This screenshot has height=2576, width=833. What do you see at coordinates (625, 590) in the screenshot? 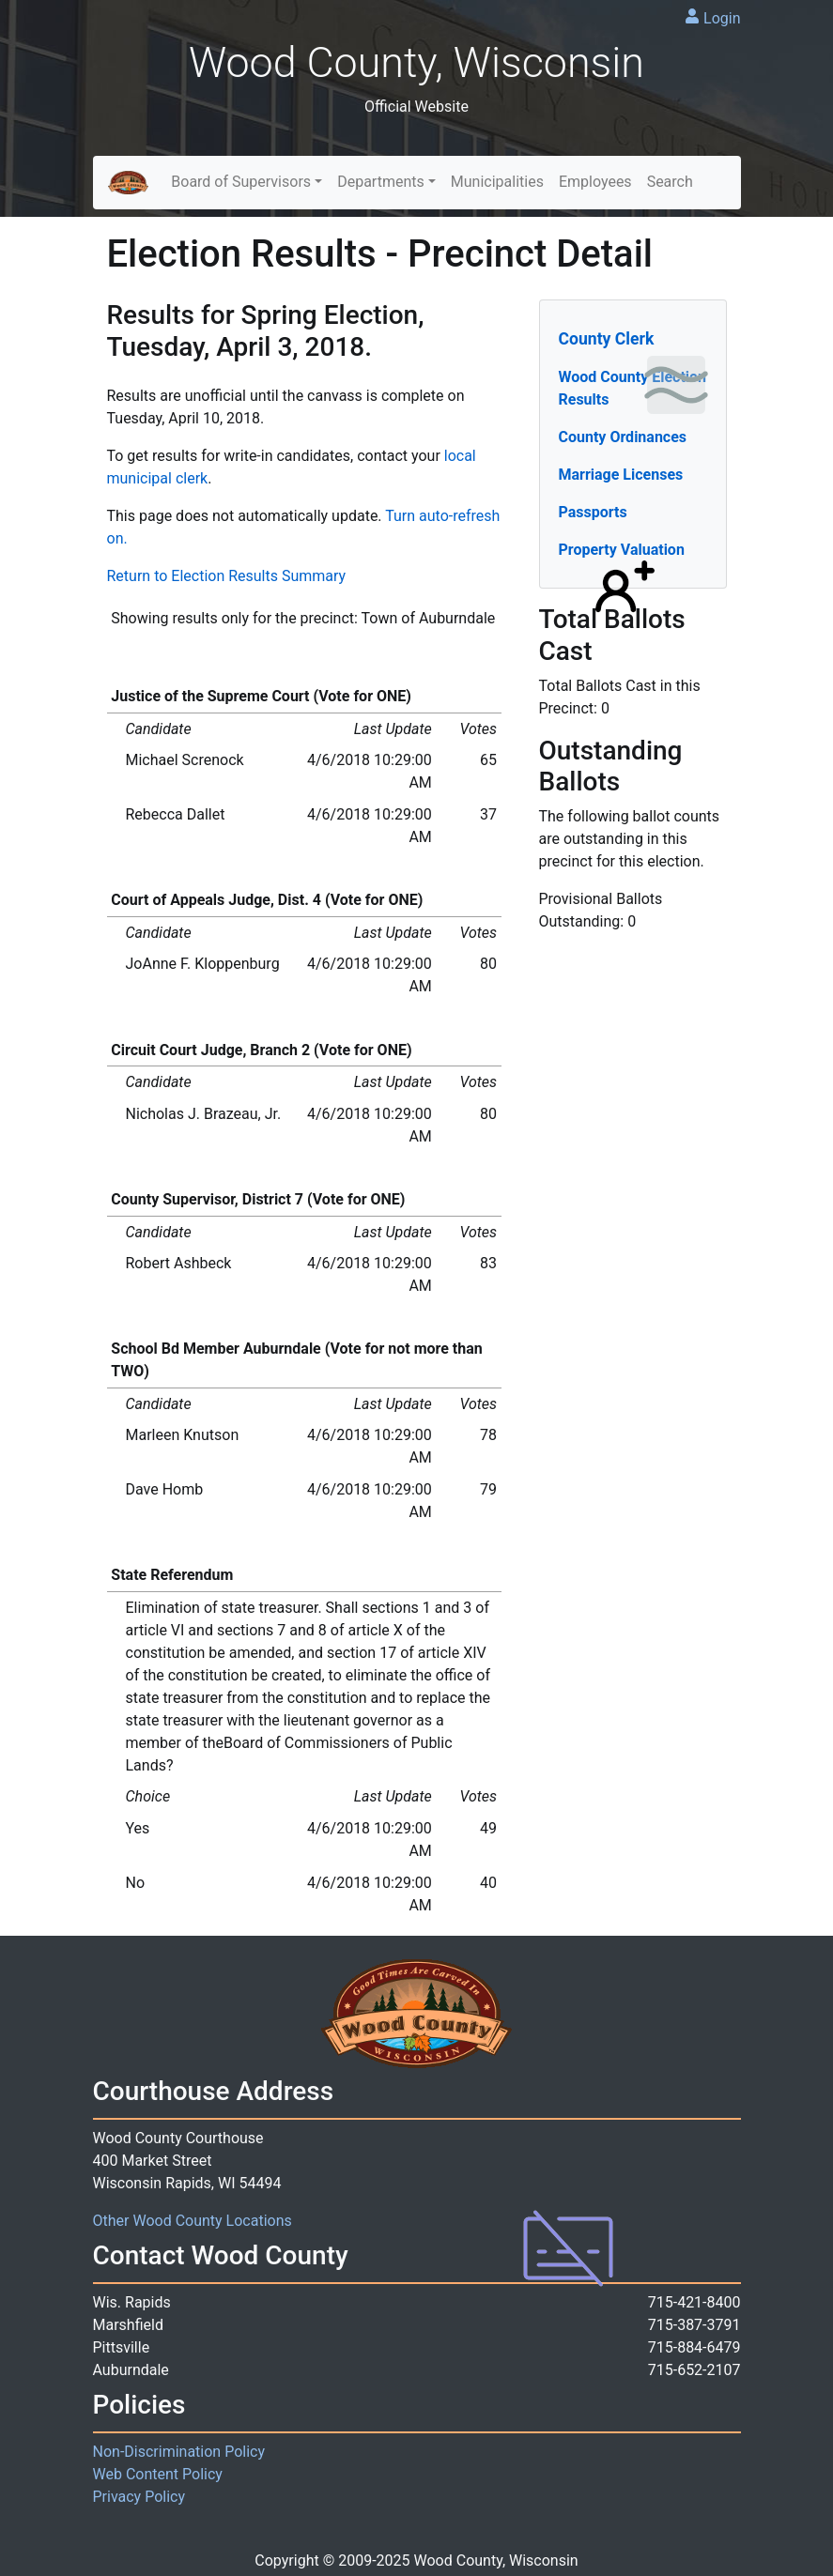
I see `add a new contact or friend` at bounding box center [625, 590].